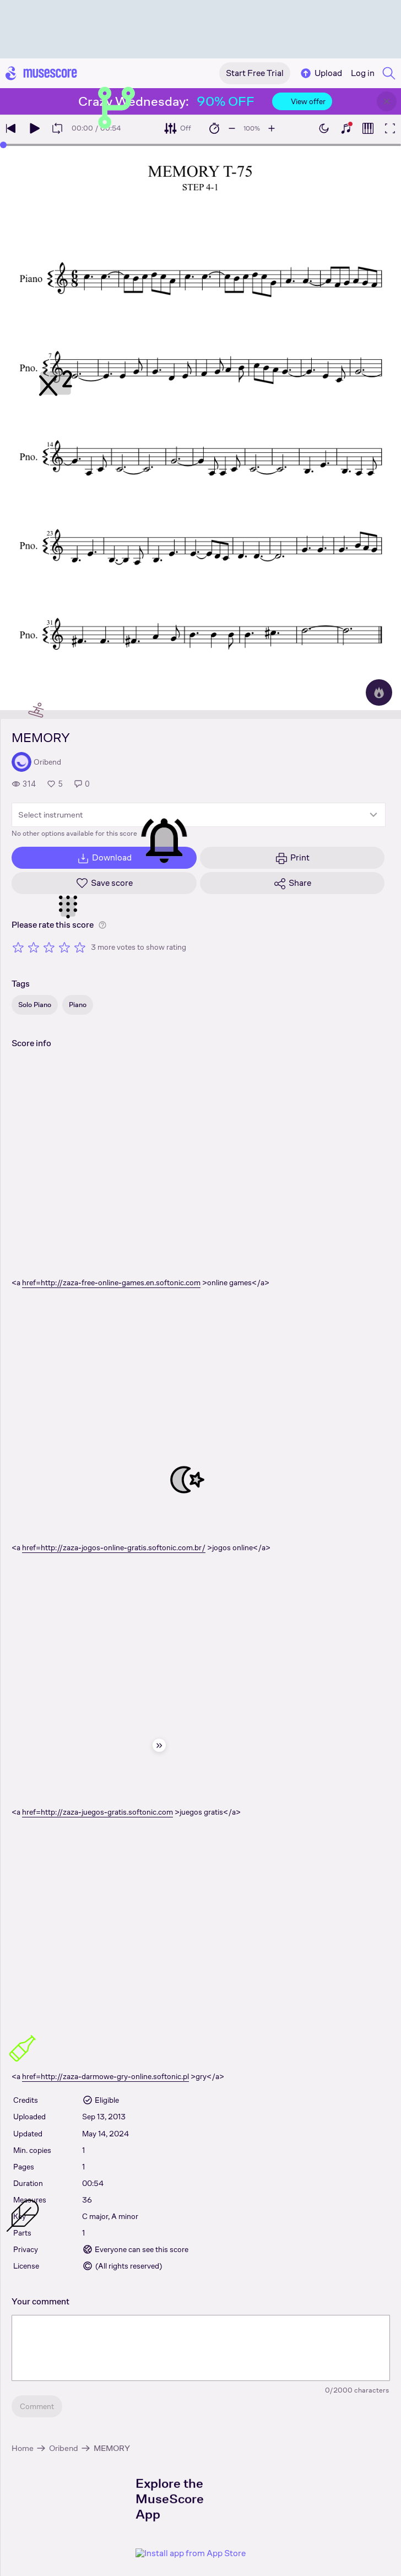  What do you see at coordinates (186, 1480) in the screenshot?
I see `indicates islamic religious content or settings` at bounding box center [186, 1480].